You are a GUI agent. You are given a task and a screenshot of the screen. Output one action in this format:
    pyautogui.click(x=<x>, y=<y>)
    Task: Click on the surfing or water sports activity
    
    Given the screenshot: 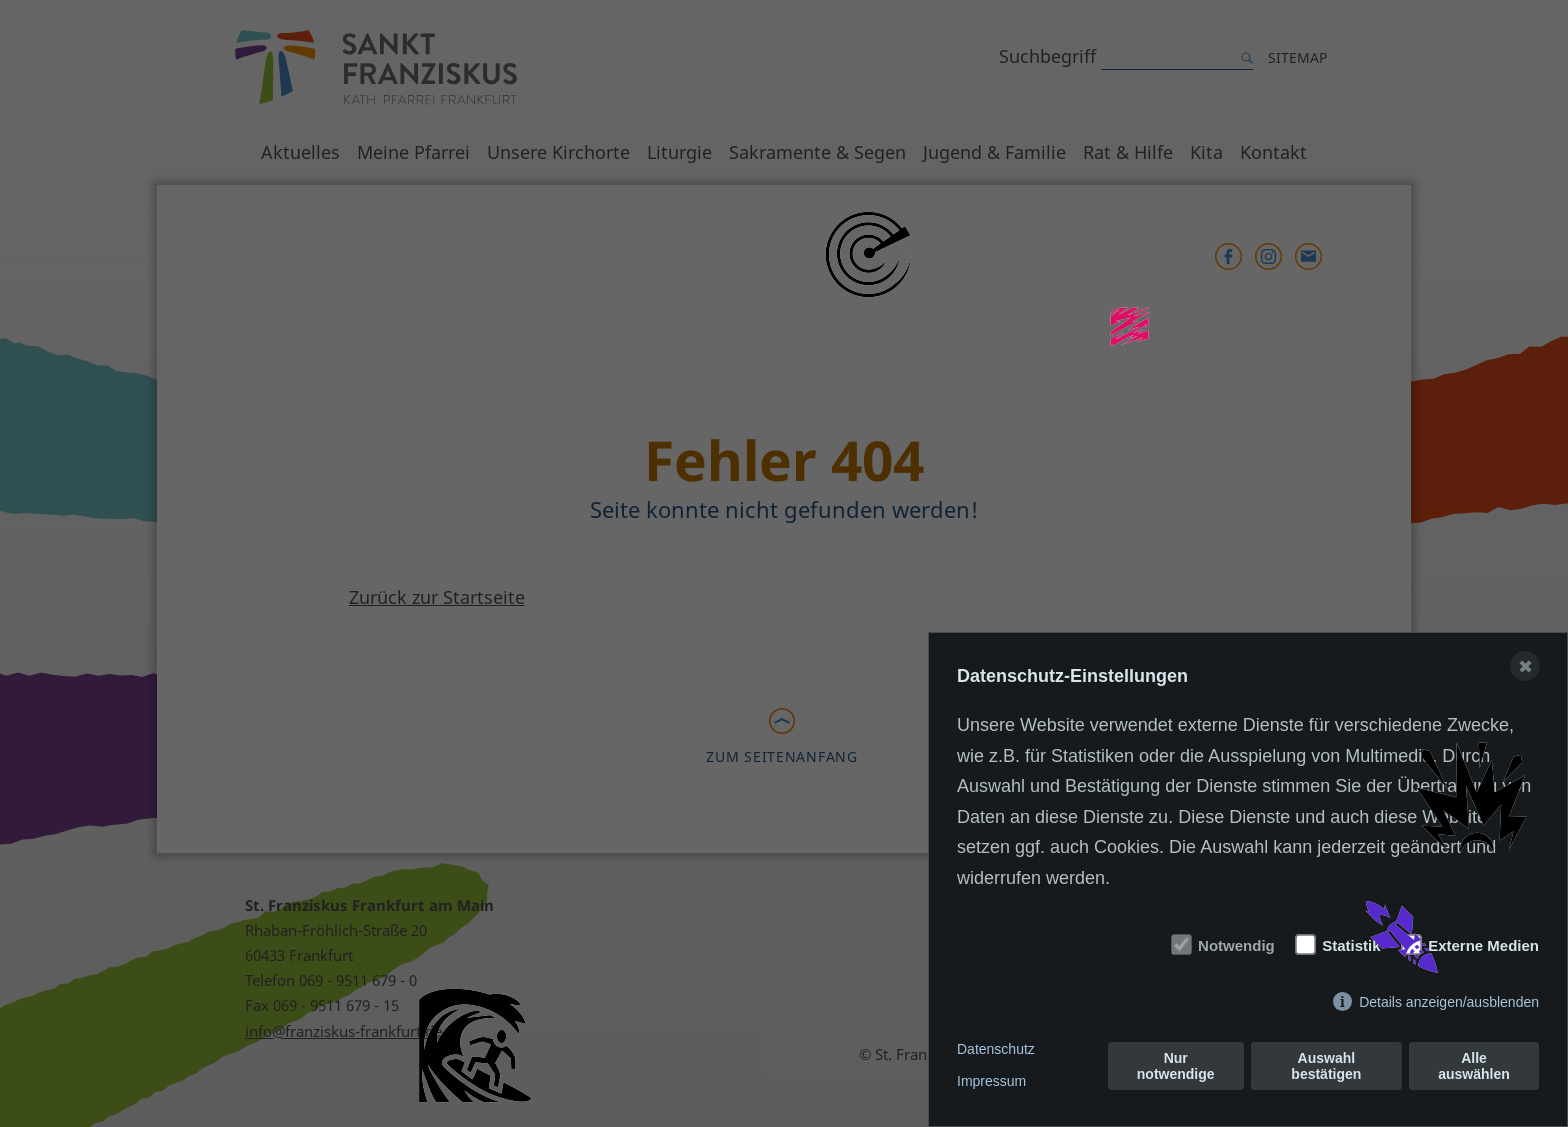 What is the action you would take?
    pyautogui.click(x=475, y=1045)
    